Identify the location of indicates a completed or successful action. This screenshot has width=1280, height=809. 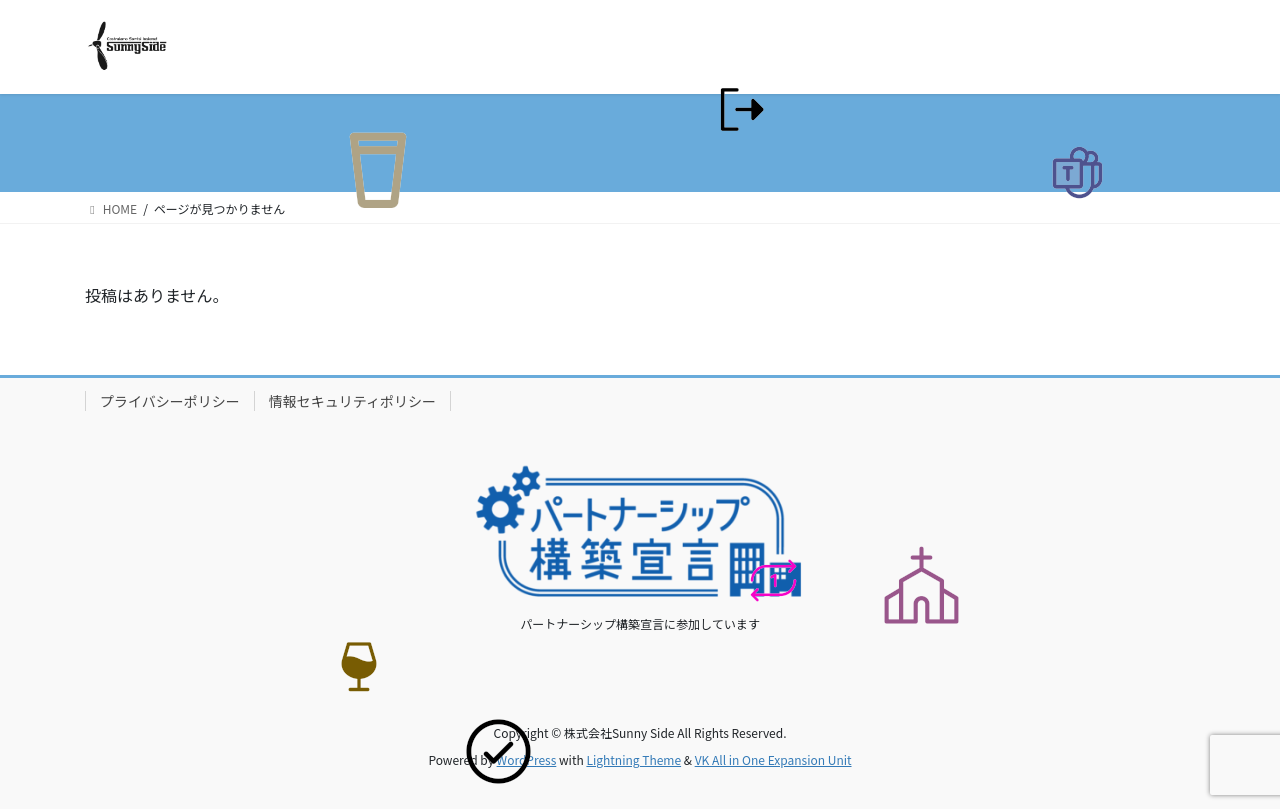
(498, 751).